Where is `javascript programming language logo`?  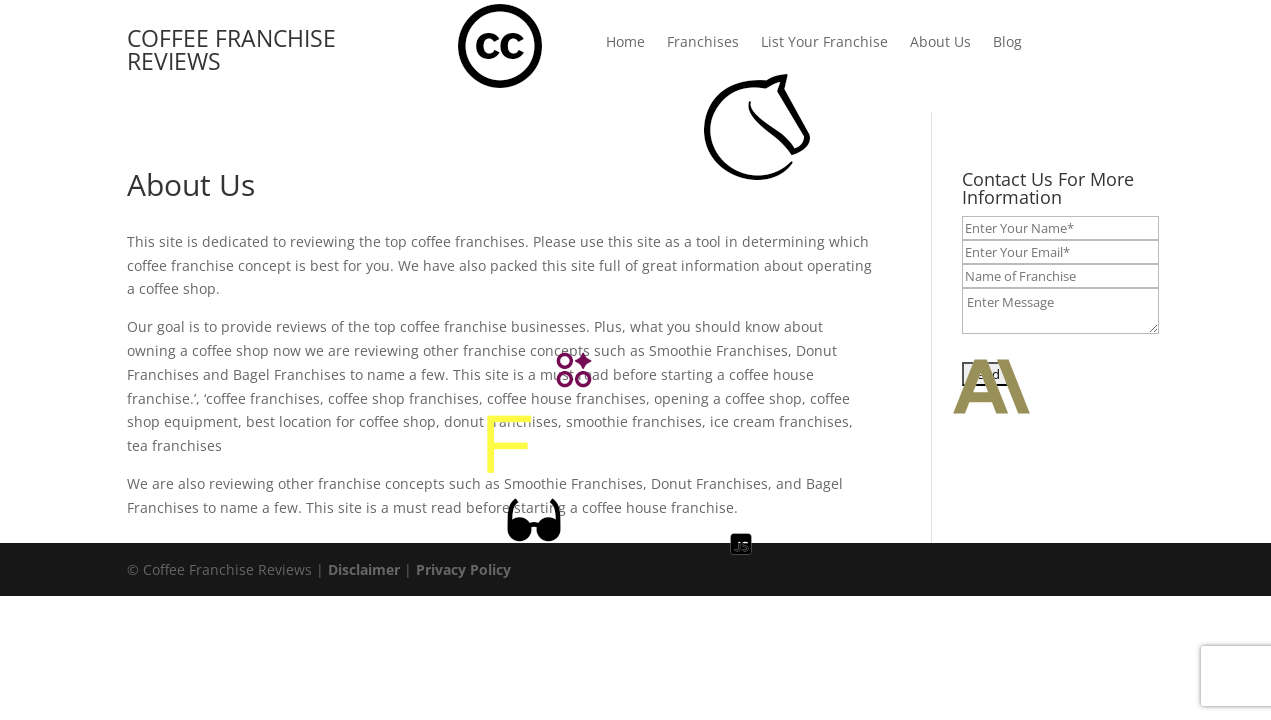
javascript programming language logo is located at coordinates (741, 544).